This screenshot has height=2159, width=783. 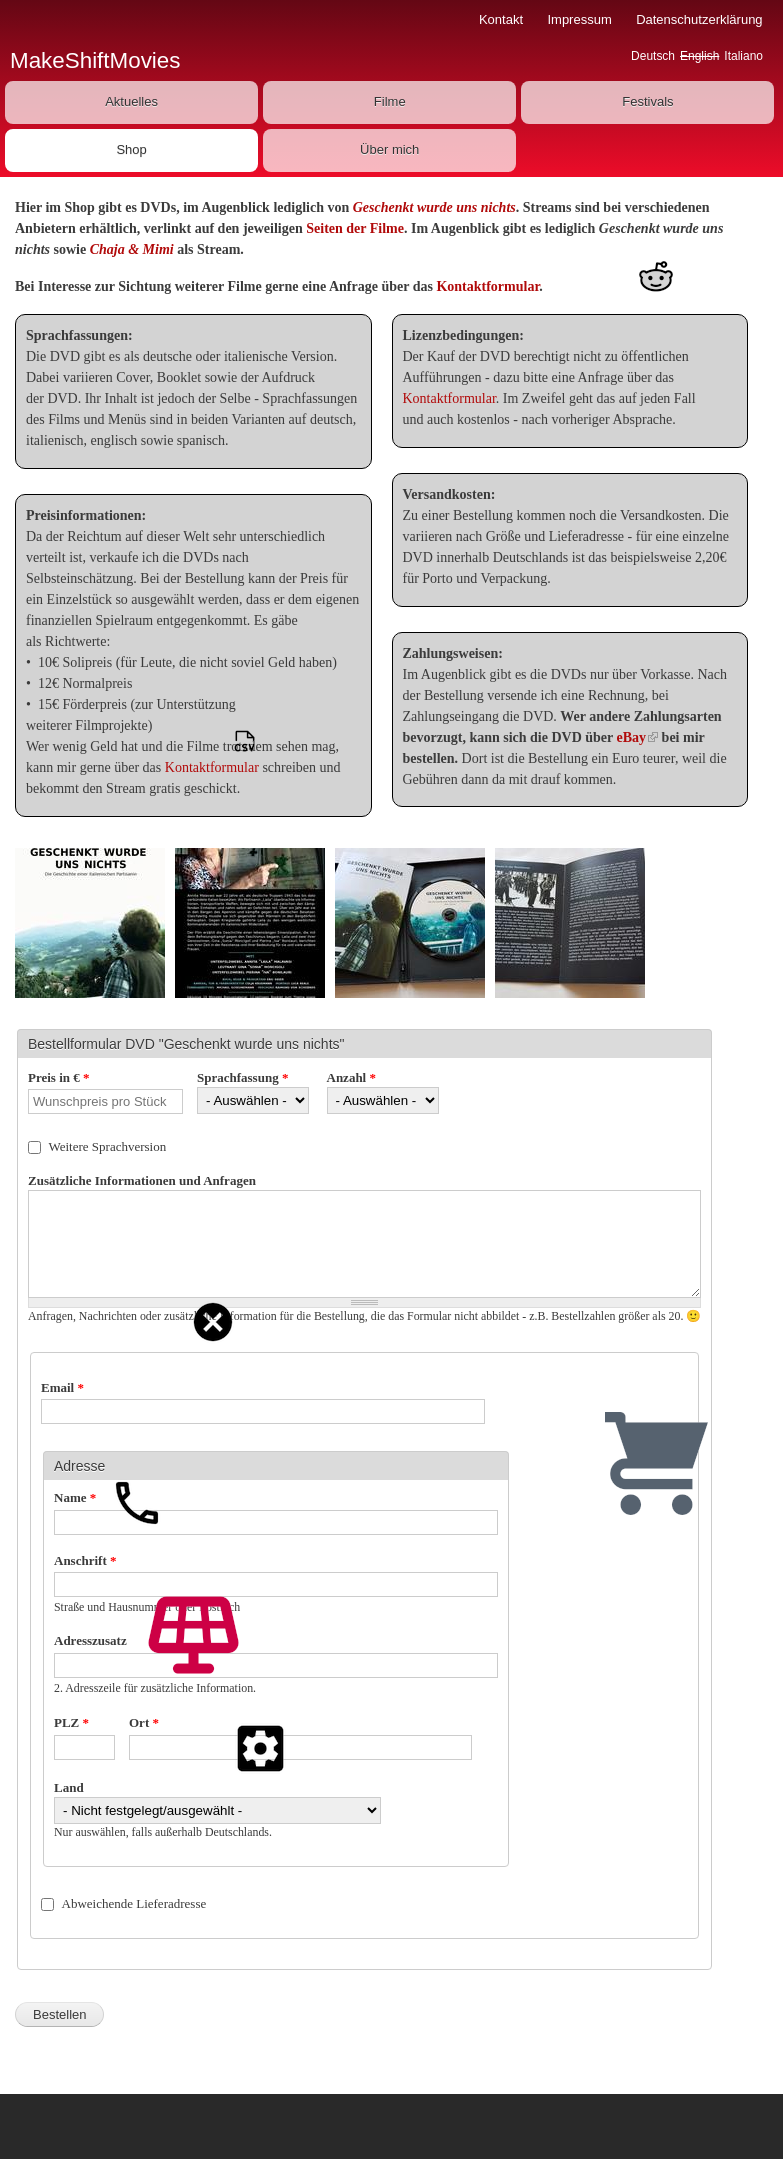 I want to click on cancel or close the current action, so click(x=213, y=1322).